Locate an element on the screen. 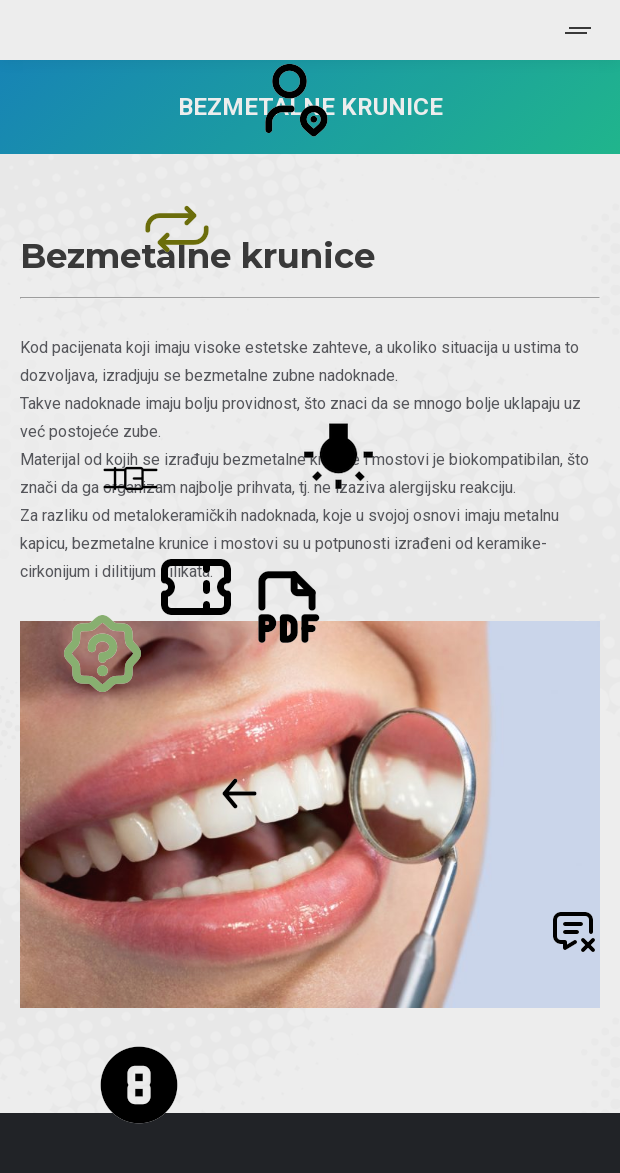 The image size is (620, 1173). delete a message or conversation is located at coordinates (573, 930).